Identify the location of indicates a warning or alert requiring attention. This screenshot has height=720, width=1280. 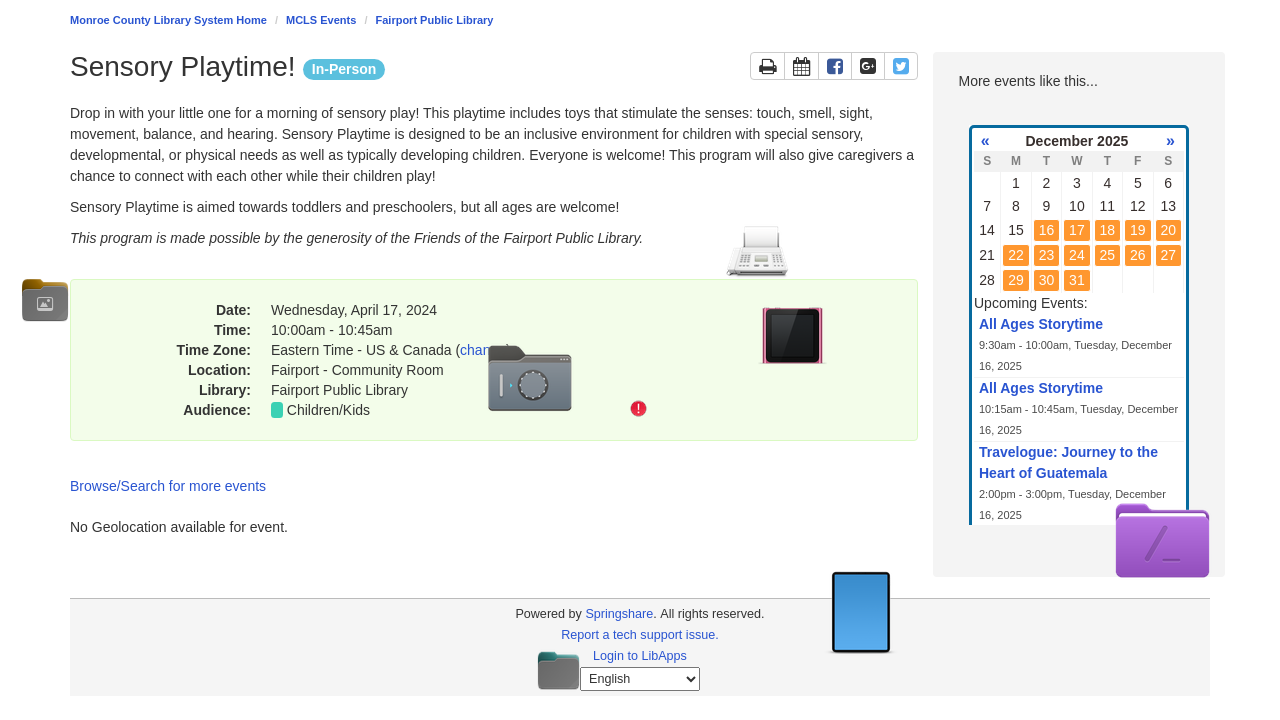
(638, 408).